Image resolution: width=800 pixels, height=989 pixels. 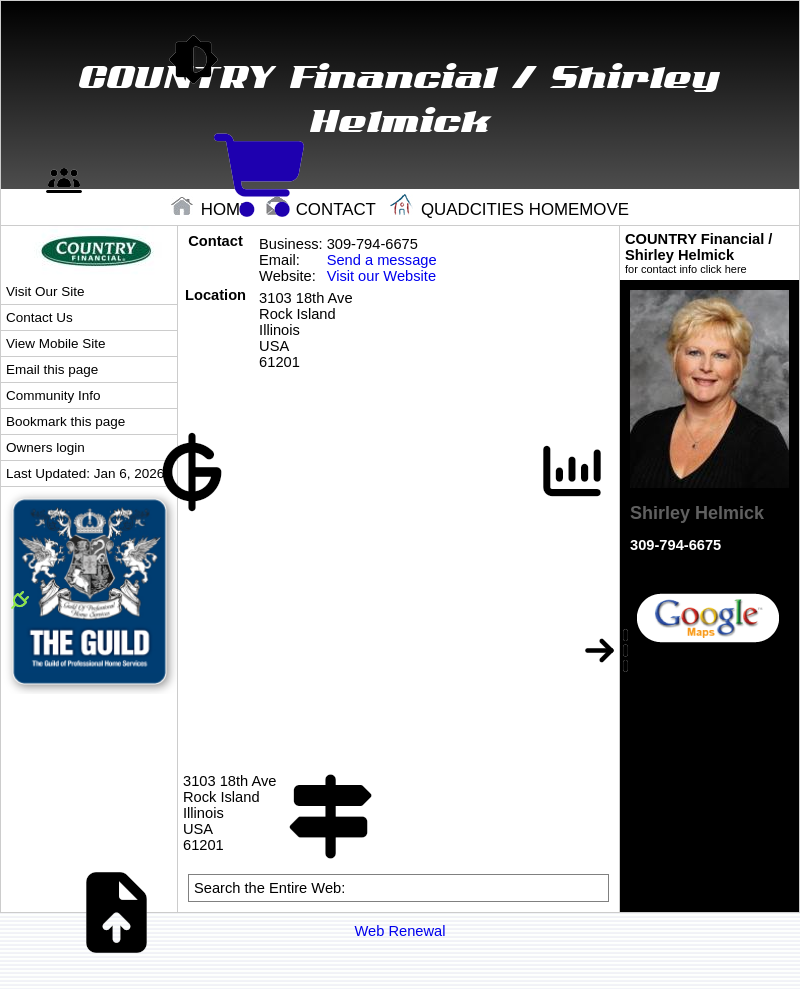 What do you see at coordinates (193, 59) in the screenshot?
I see `adjust display brightness settings` at bounding box center [193, 59].